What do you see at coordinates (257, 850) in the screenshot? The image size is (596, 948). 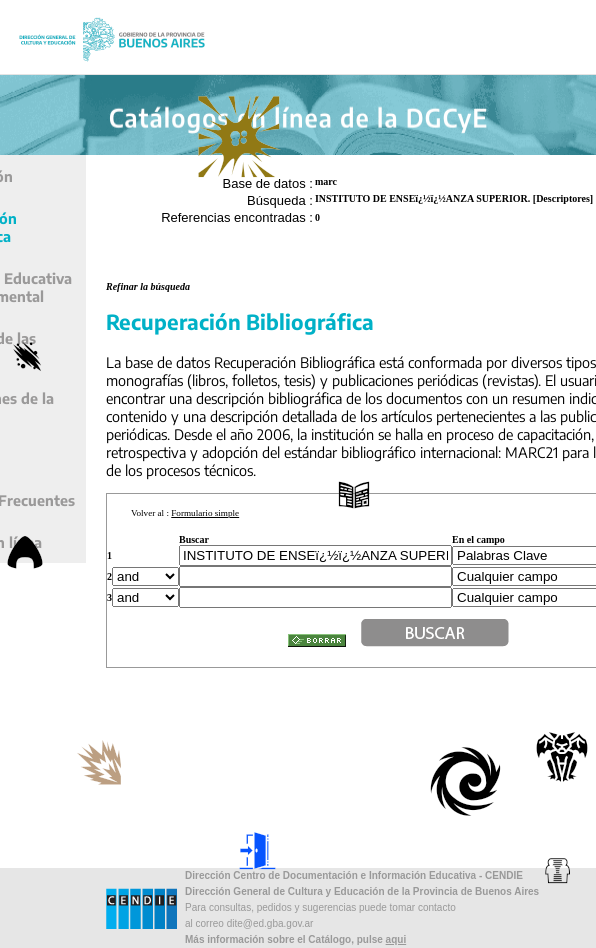 I see `exit or log out of the current session` at bounding box center [257, 850].